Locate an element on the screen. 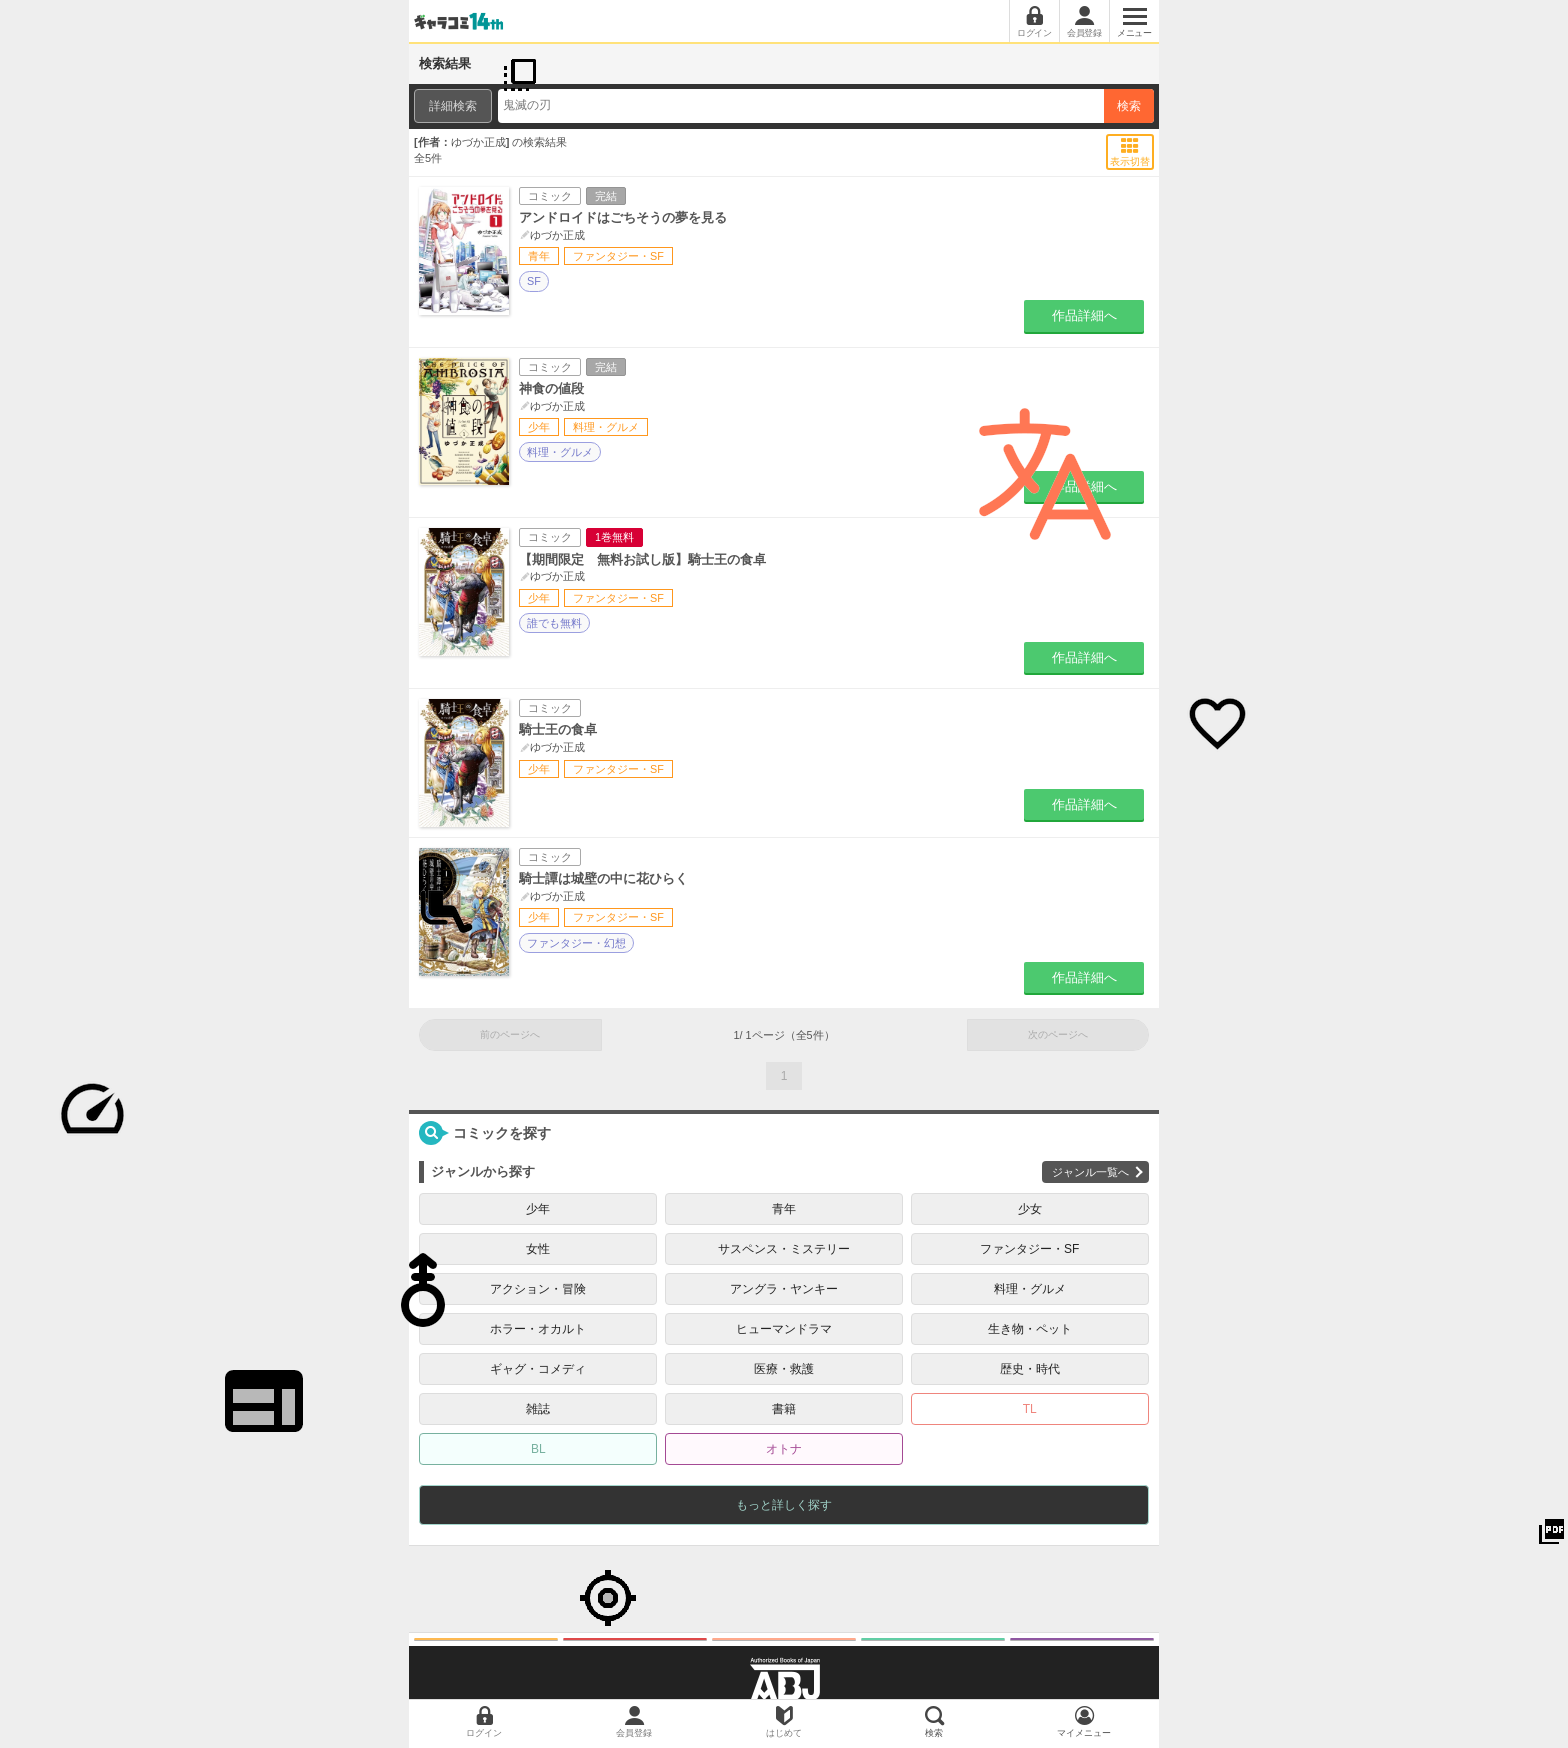  open web browser is located at coordinates (264, 1401).